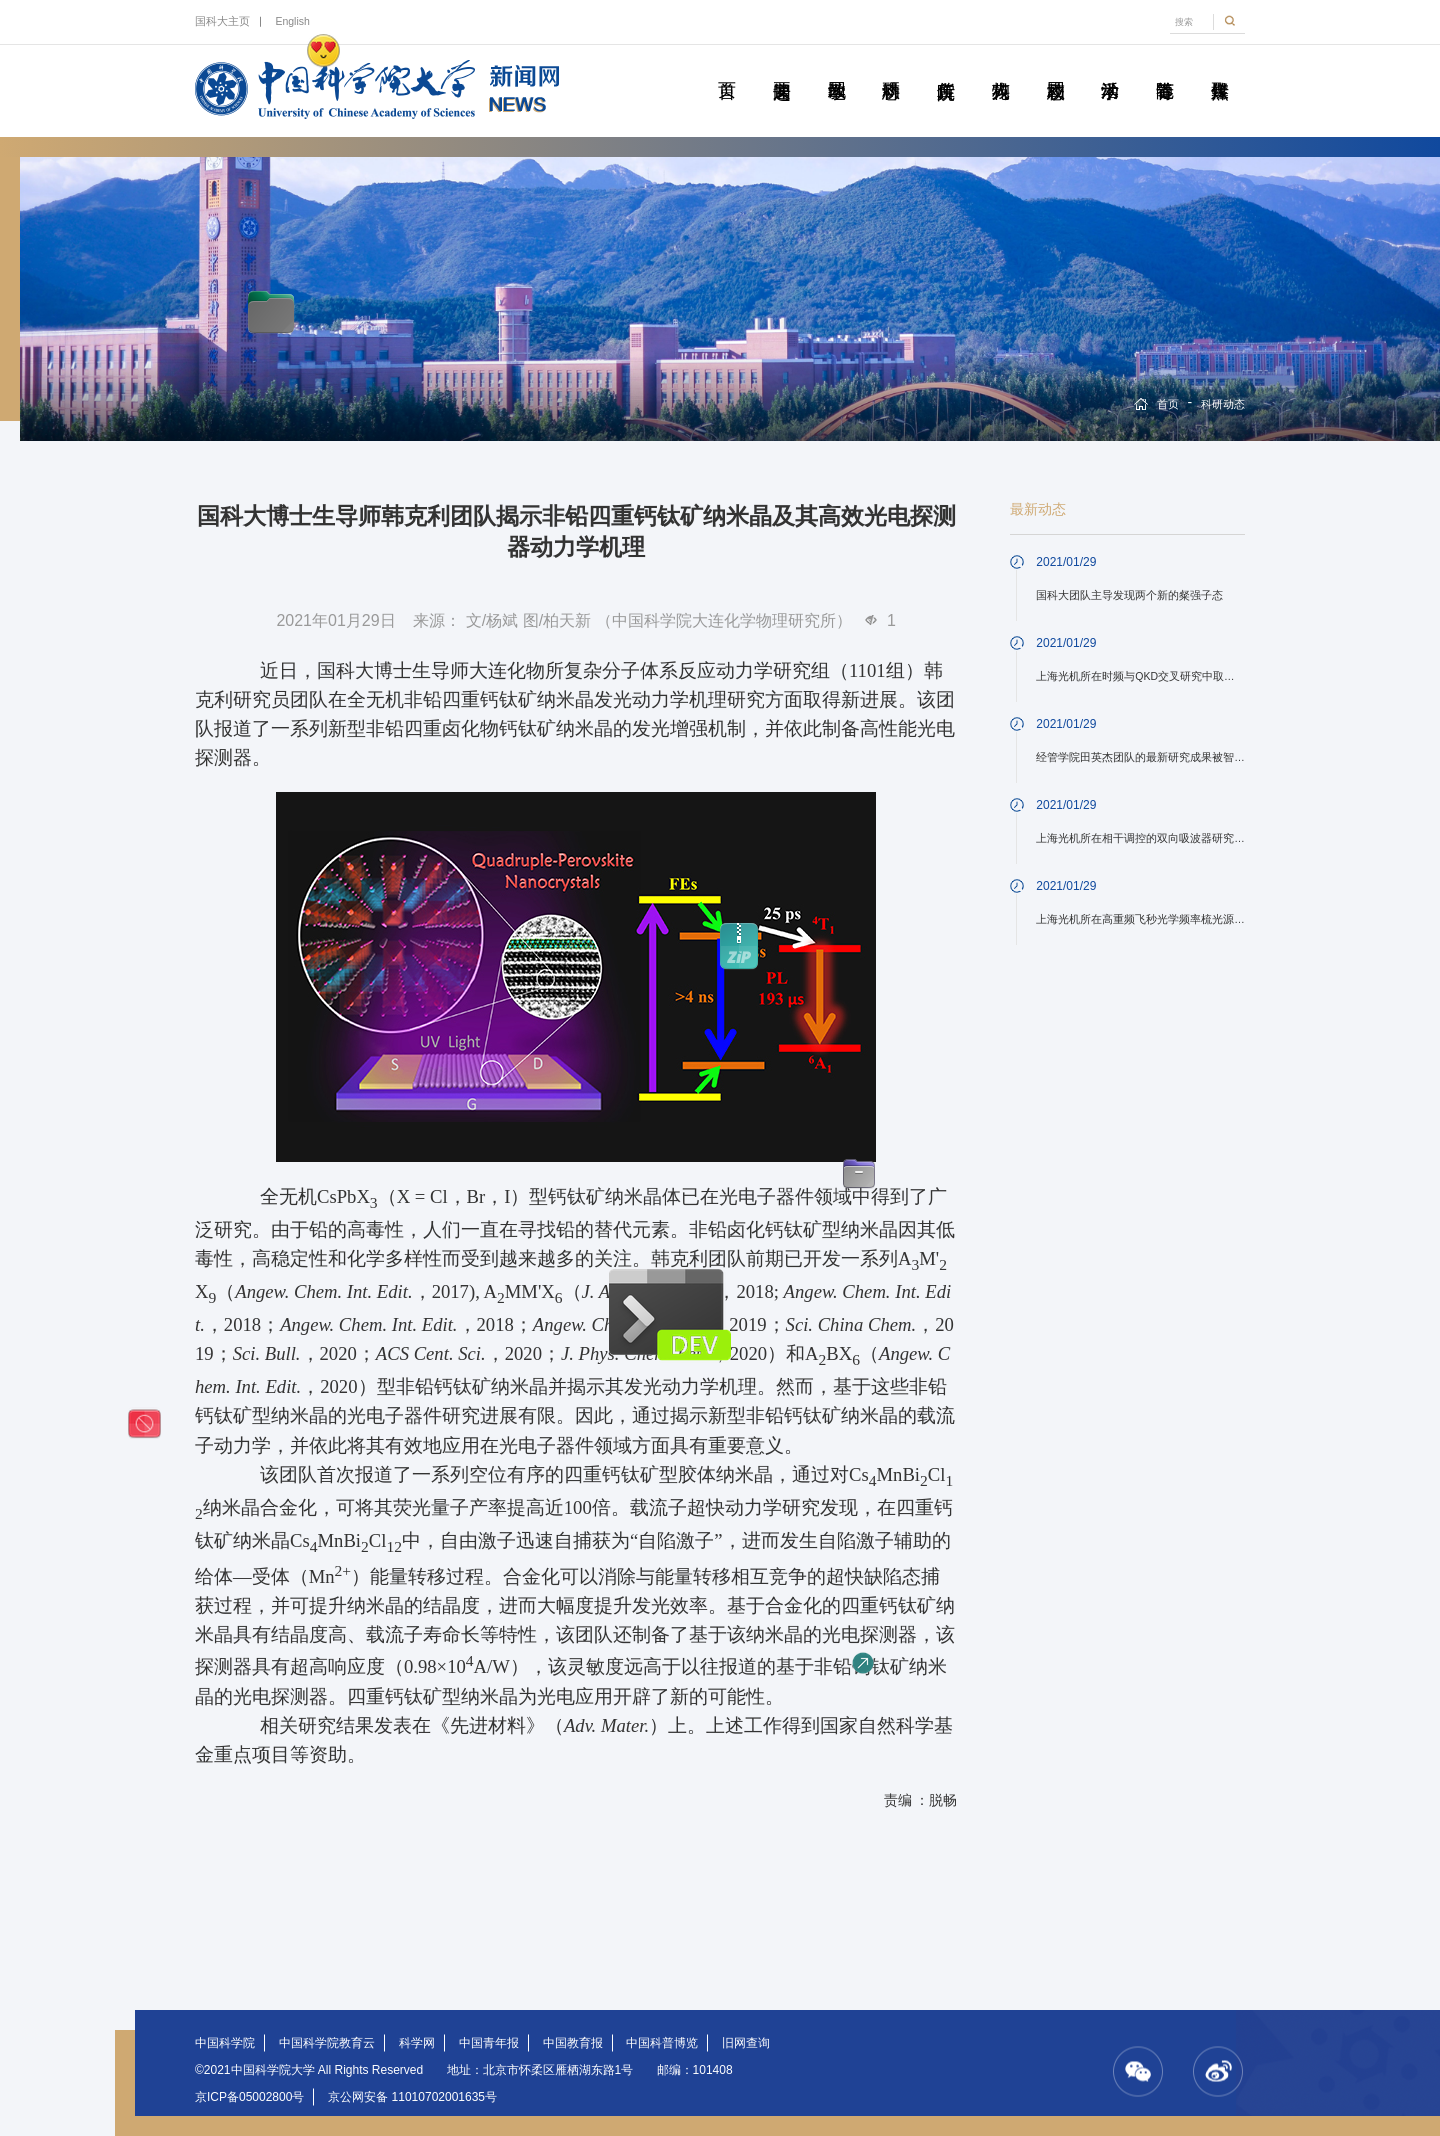  What do you see at coordinates (323, 50) in the screenshot?
I see `open the Socialize messaging app` at bounding box center [323, 50].